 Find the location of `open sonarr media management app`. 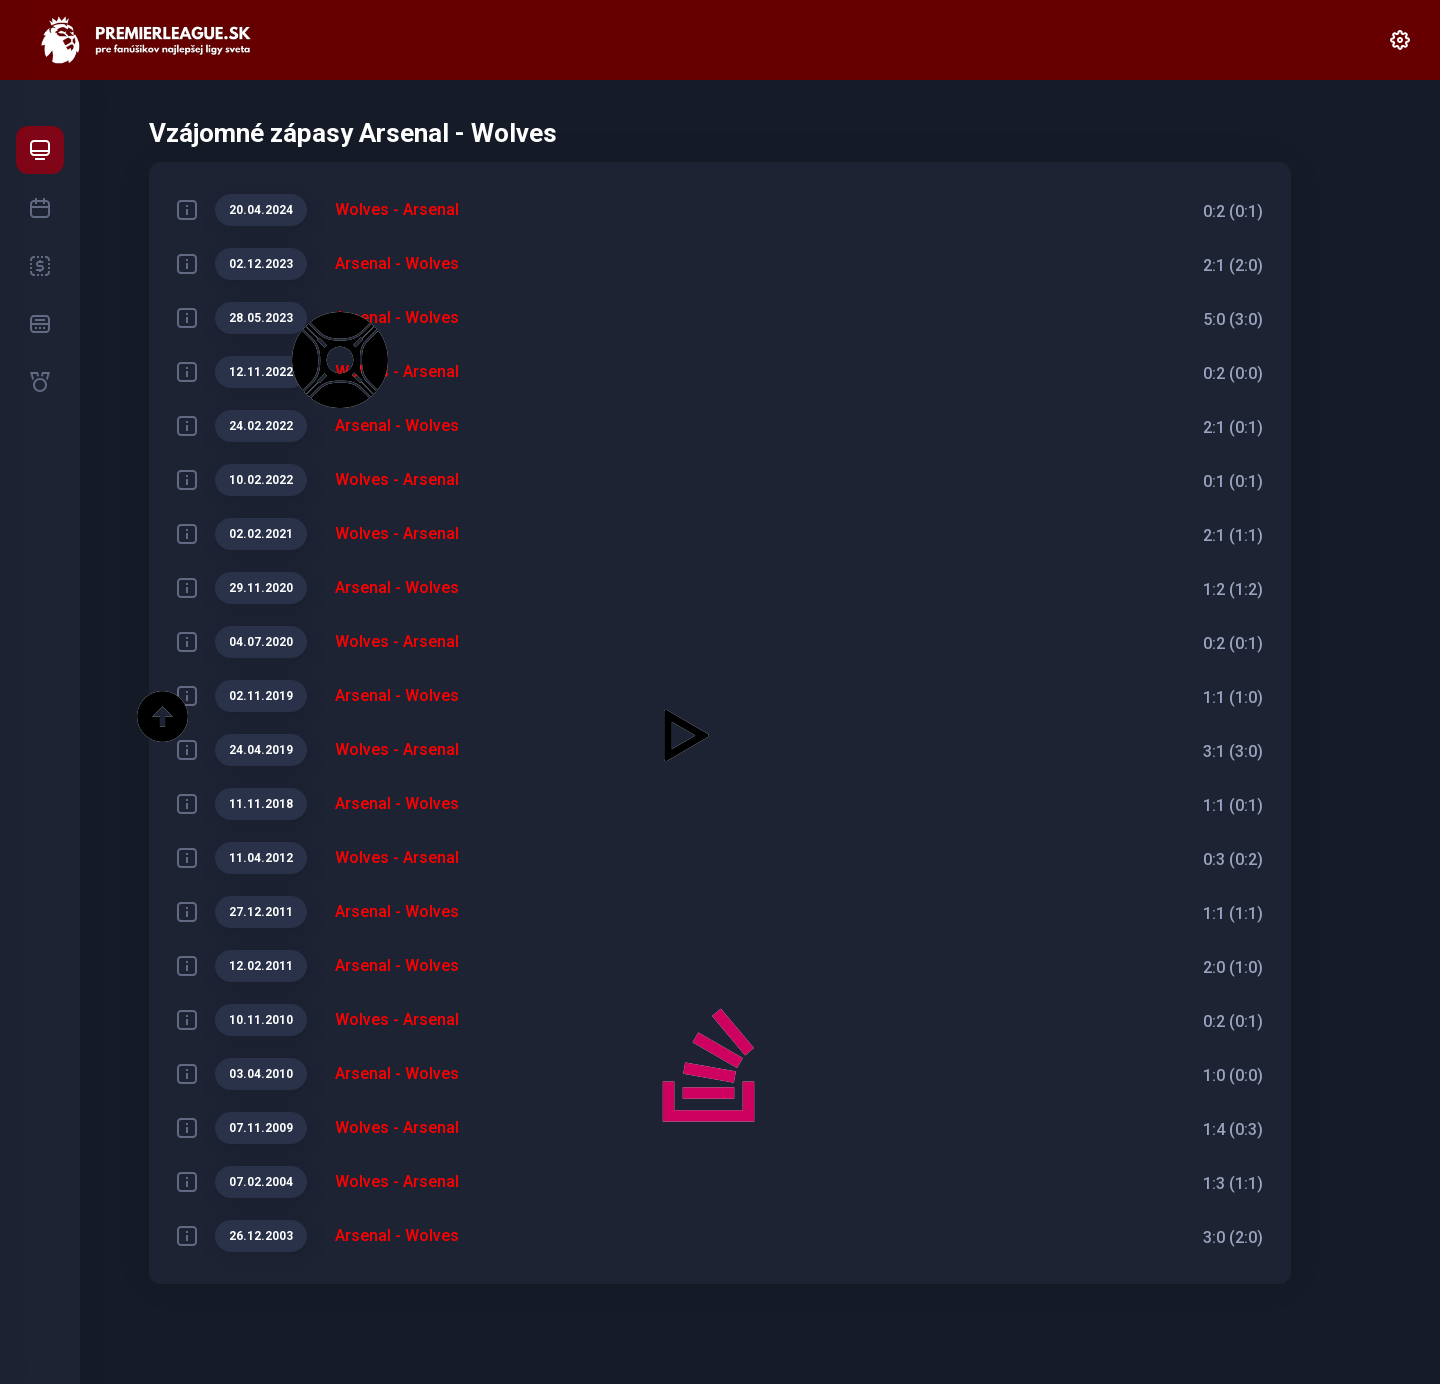

open sonarr media management app is located at coordinates (340, 360).